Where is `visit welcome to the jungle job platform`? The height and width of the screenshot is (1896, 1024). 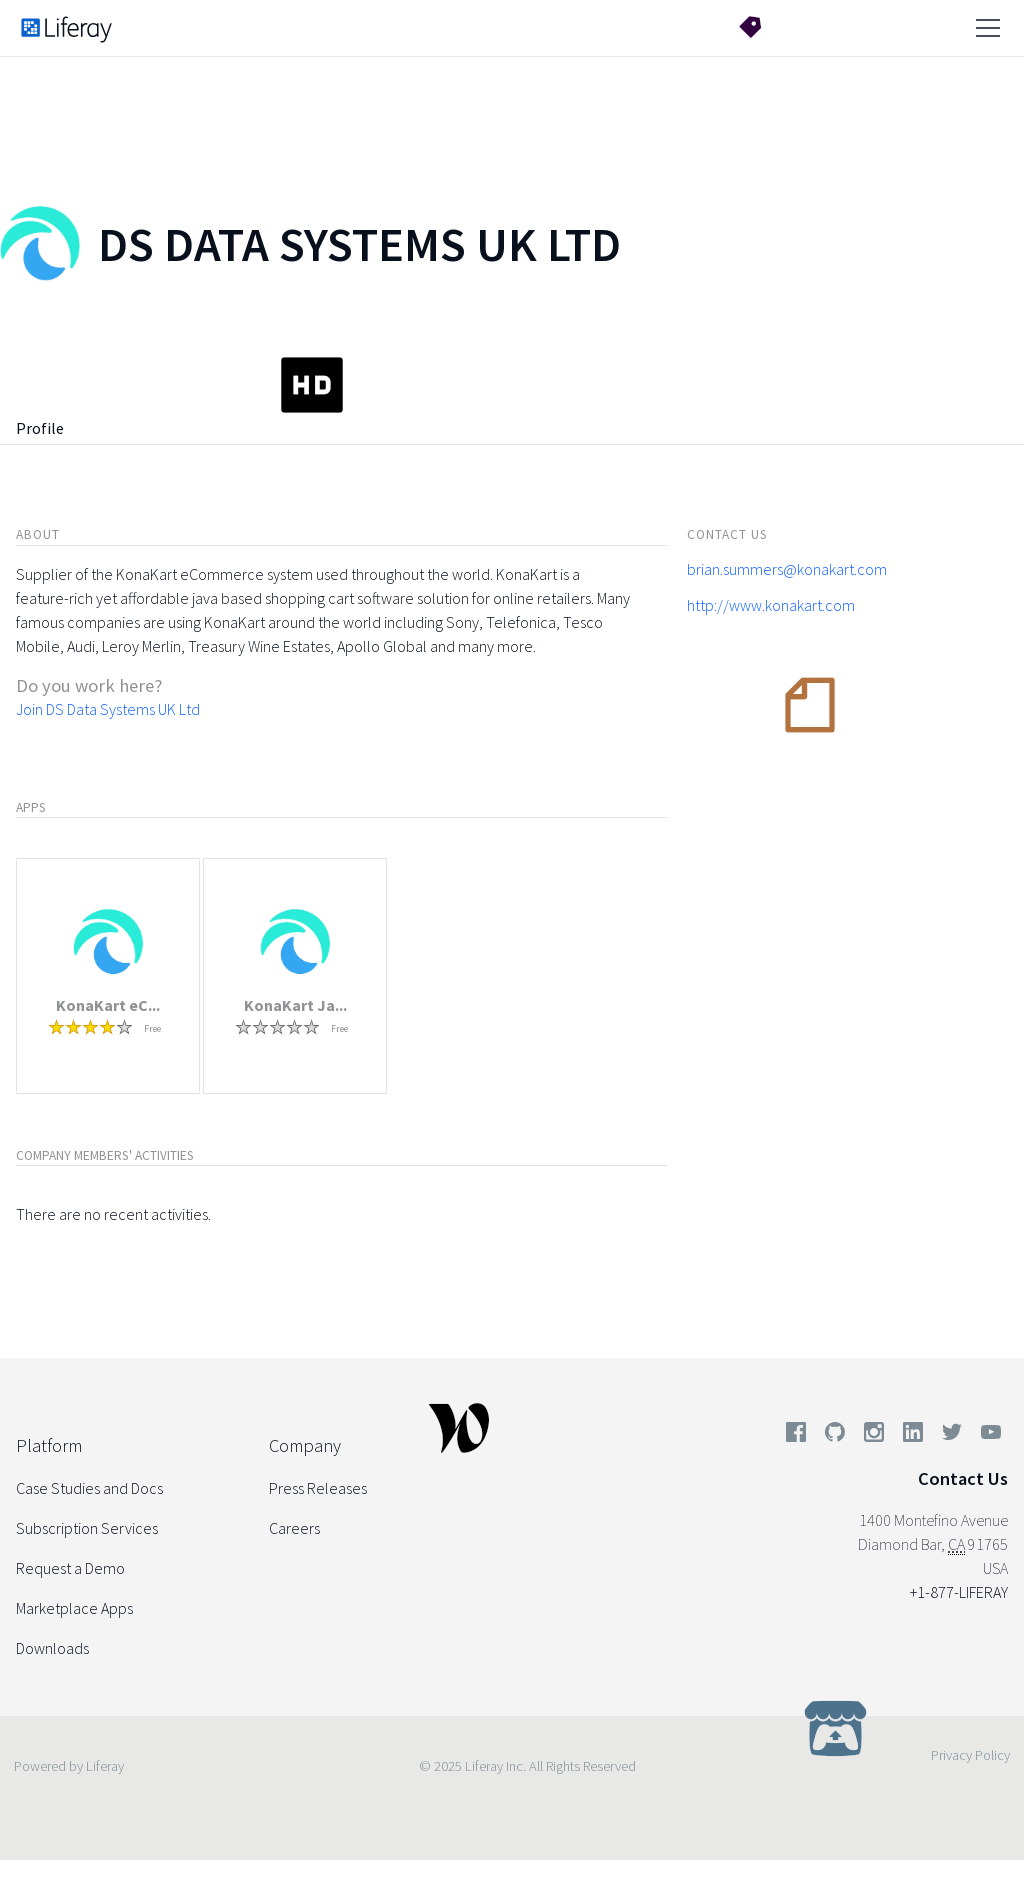 visit welcome to the jungle job platform is located at coordinates (459, 1428).